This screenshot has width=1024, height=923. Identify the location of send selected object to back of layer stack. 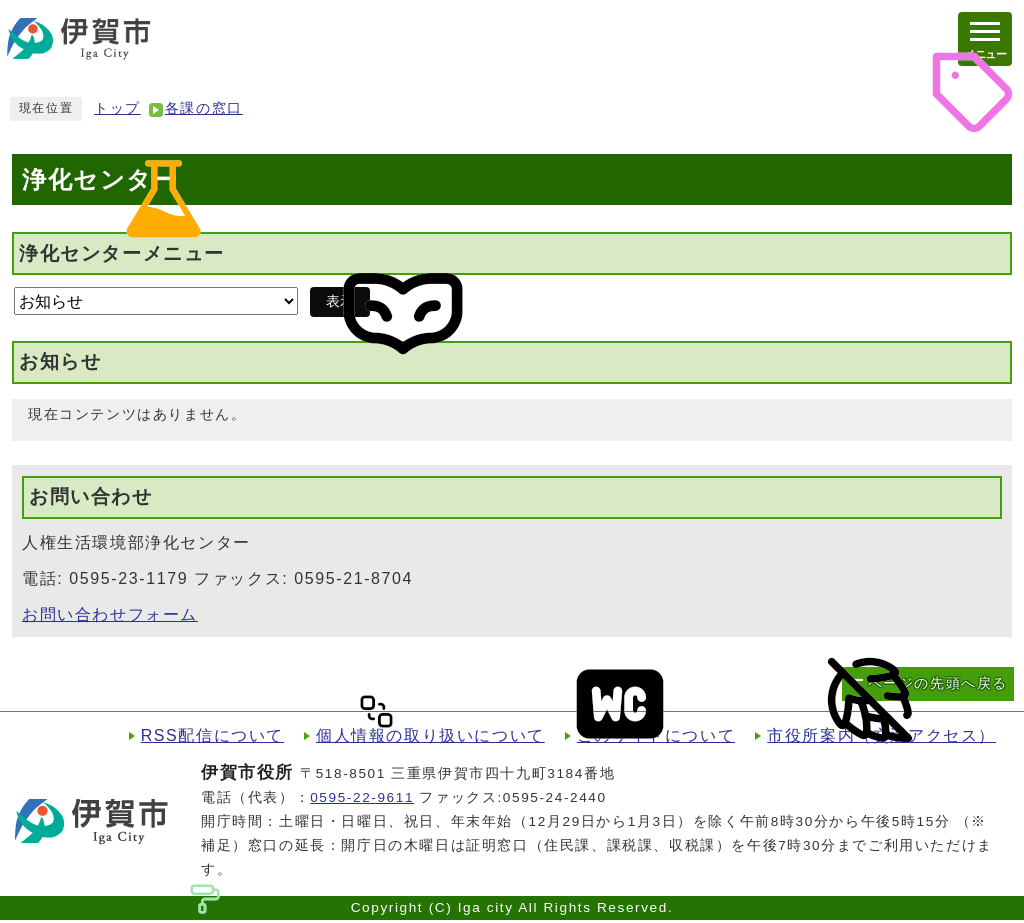
(376, 711).